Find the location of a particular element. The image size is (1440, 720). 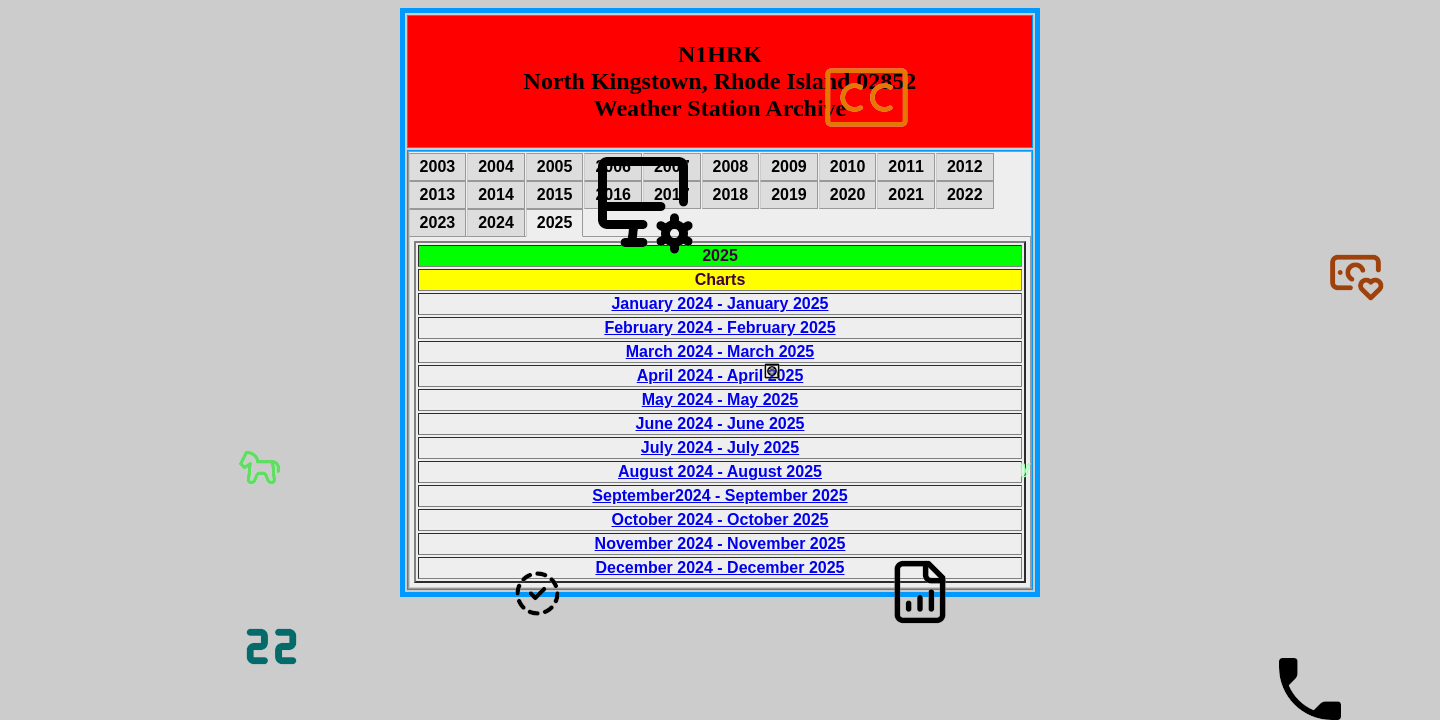

donate or make a charitable contribution is located at coordinates (1355, 272).